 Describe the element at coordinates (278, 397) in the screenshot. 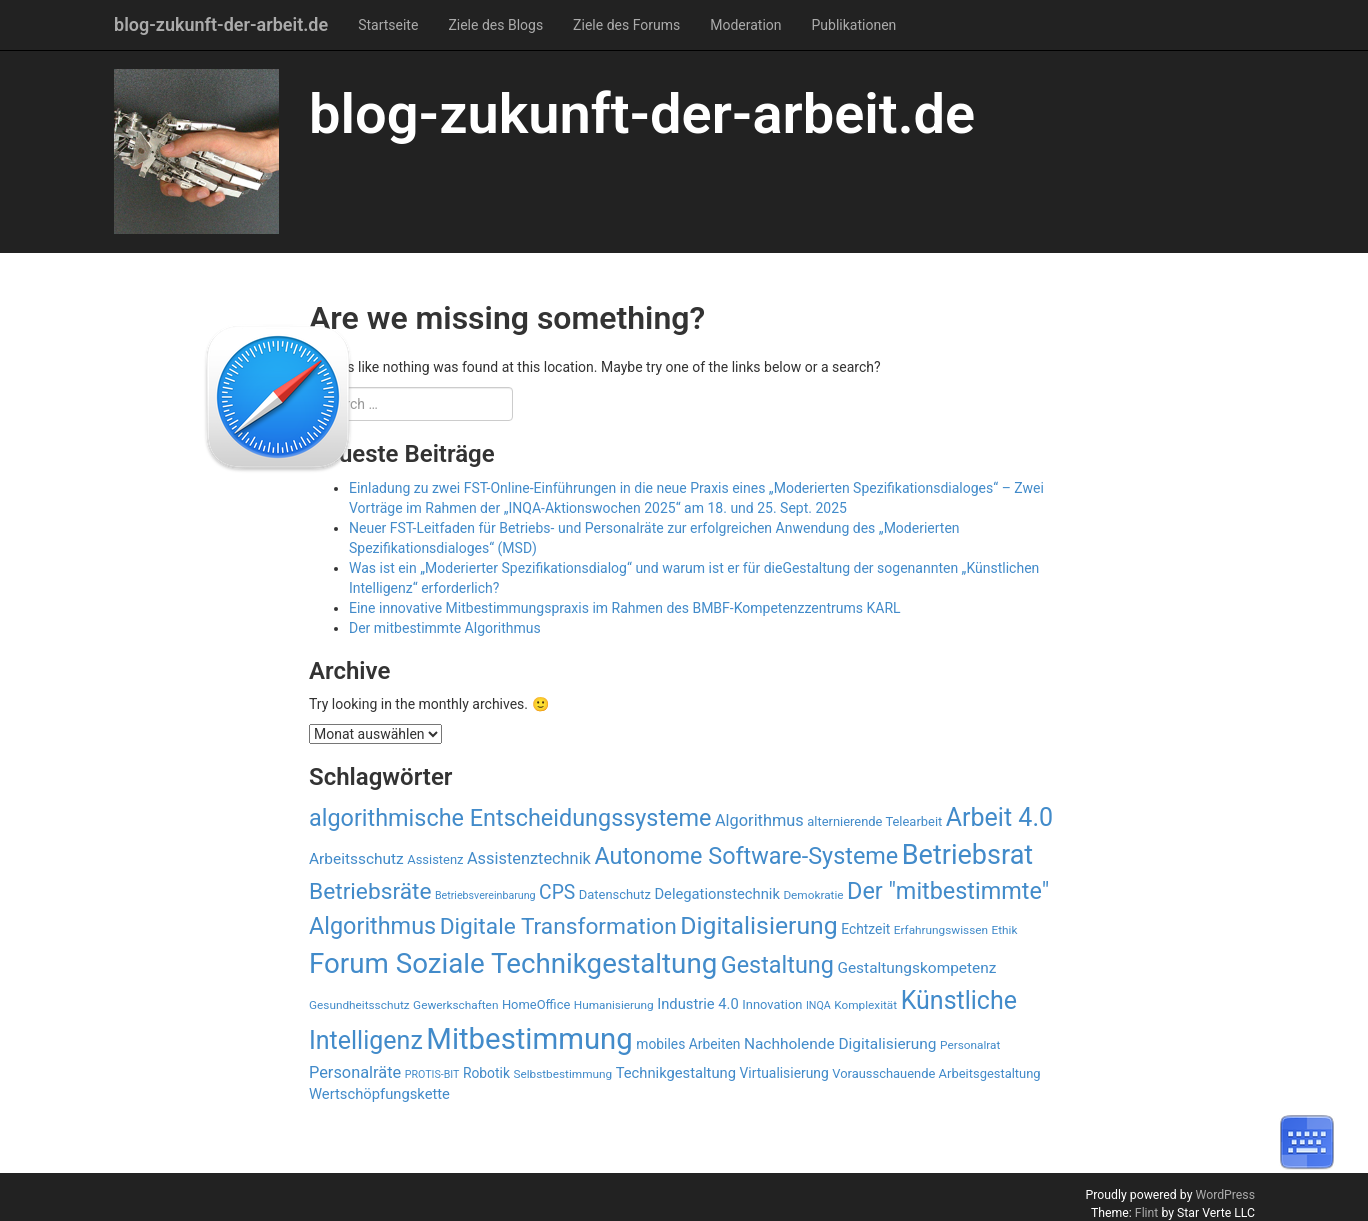

I see `open Safari web browser` at that location.